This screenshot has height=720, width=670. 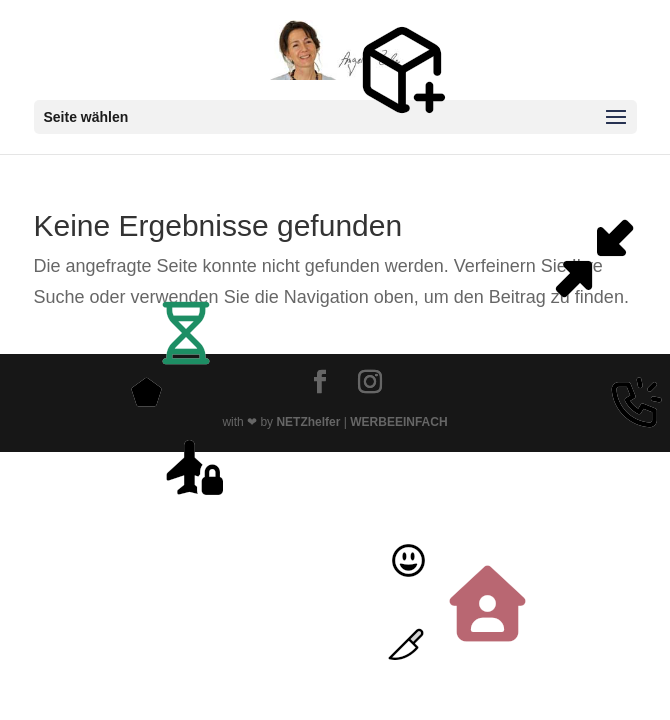 I want to click on incoming call notification, so click(x=635, y=403).